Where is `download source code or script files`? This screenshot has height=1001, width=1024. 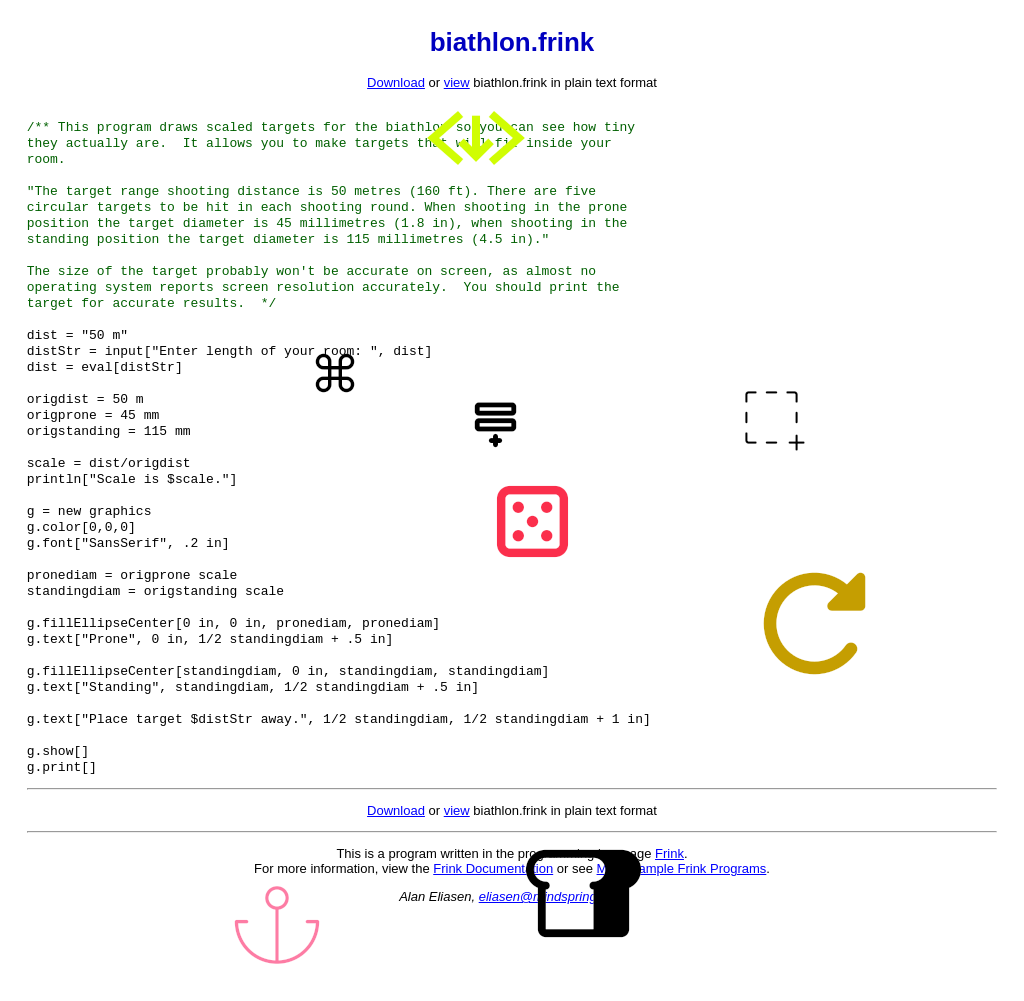 download source code or script files is located at coordinates (476, 138).